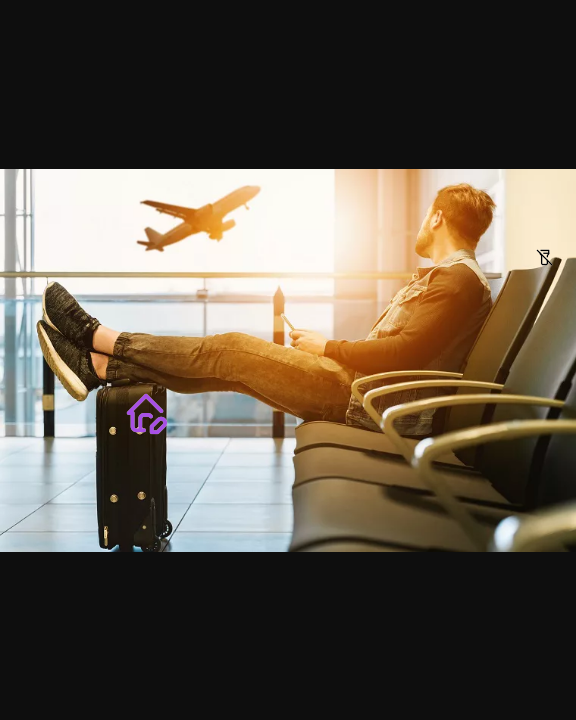  What do you see at coordinates (146, 413) in the screenshot?
I see `edit home address or location` at bounding box center [146, 413].